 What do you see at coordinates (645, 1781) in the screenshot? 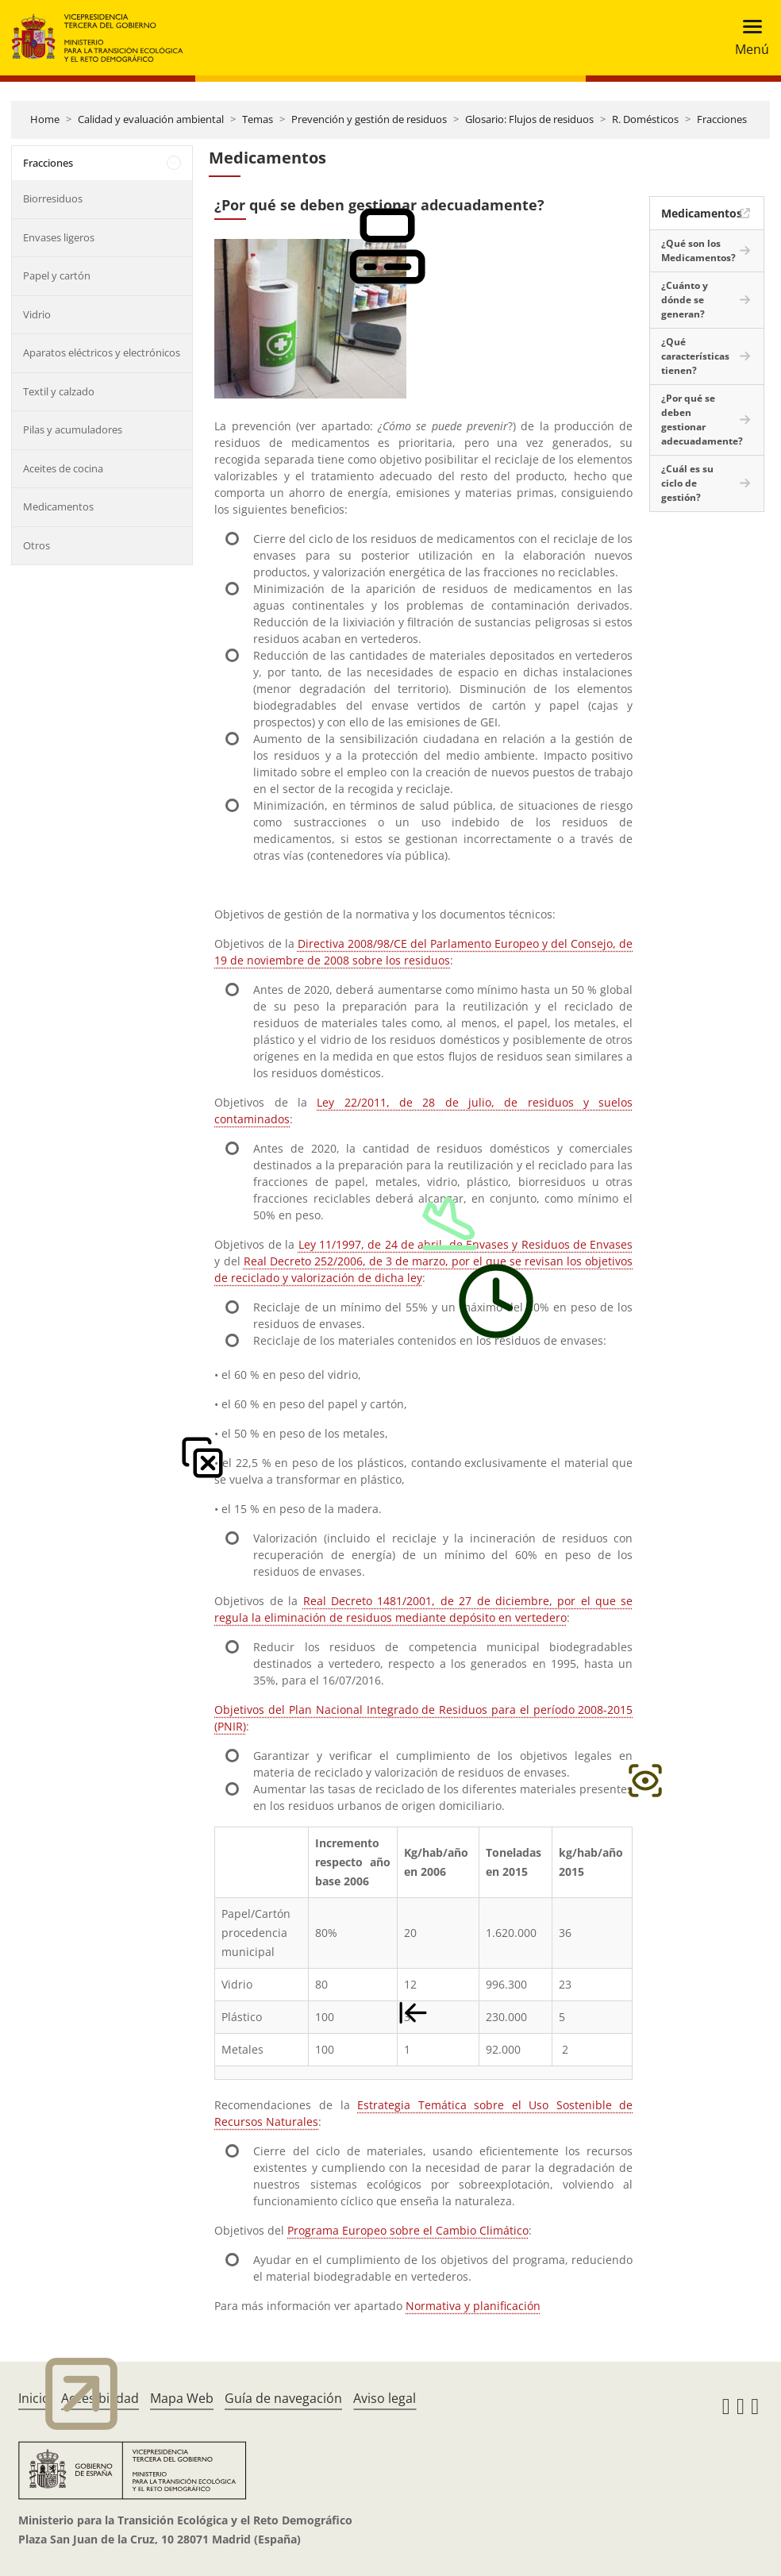
I see `scan with eye tracking or face recognition` at bounding box center [645, 1781].